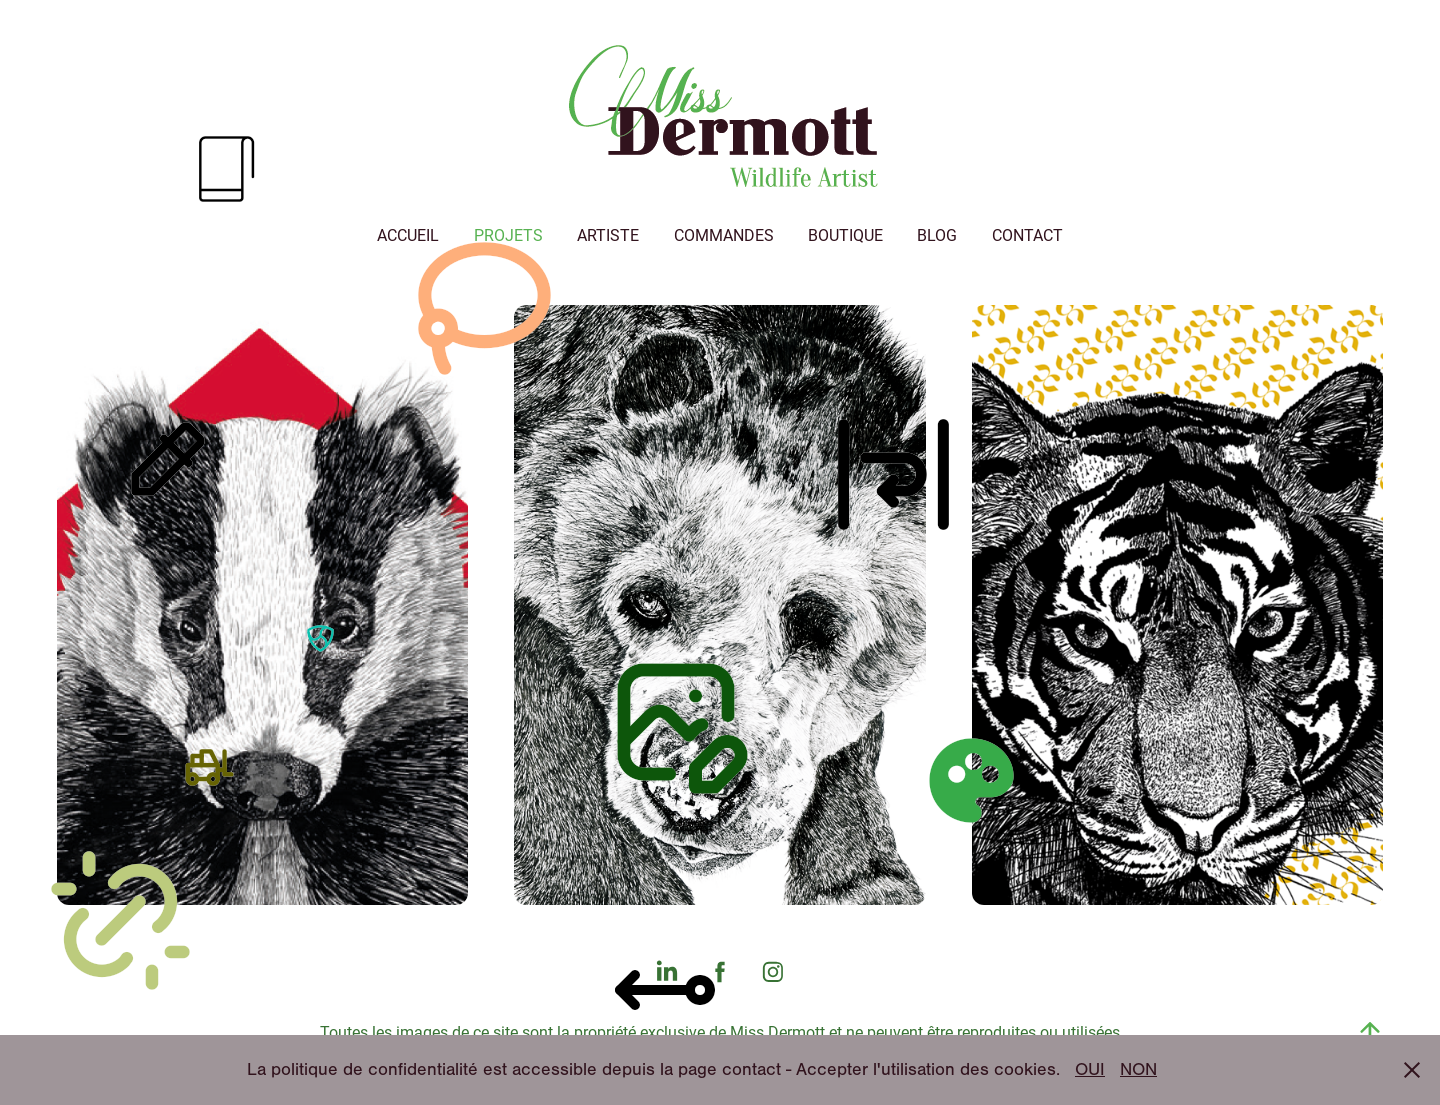  I want to click on edit or modify a photo, so click(676, 722).